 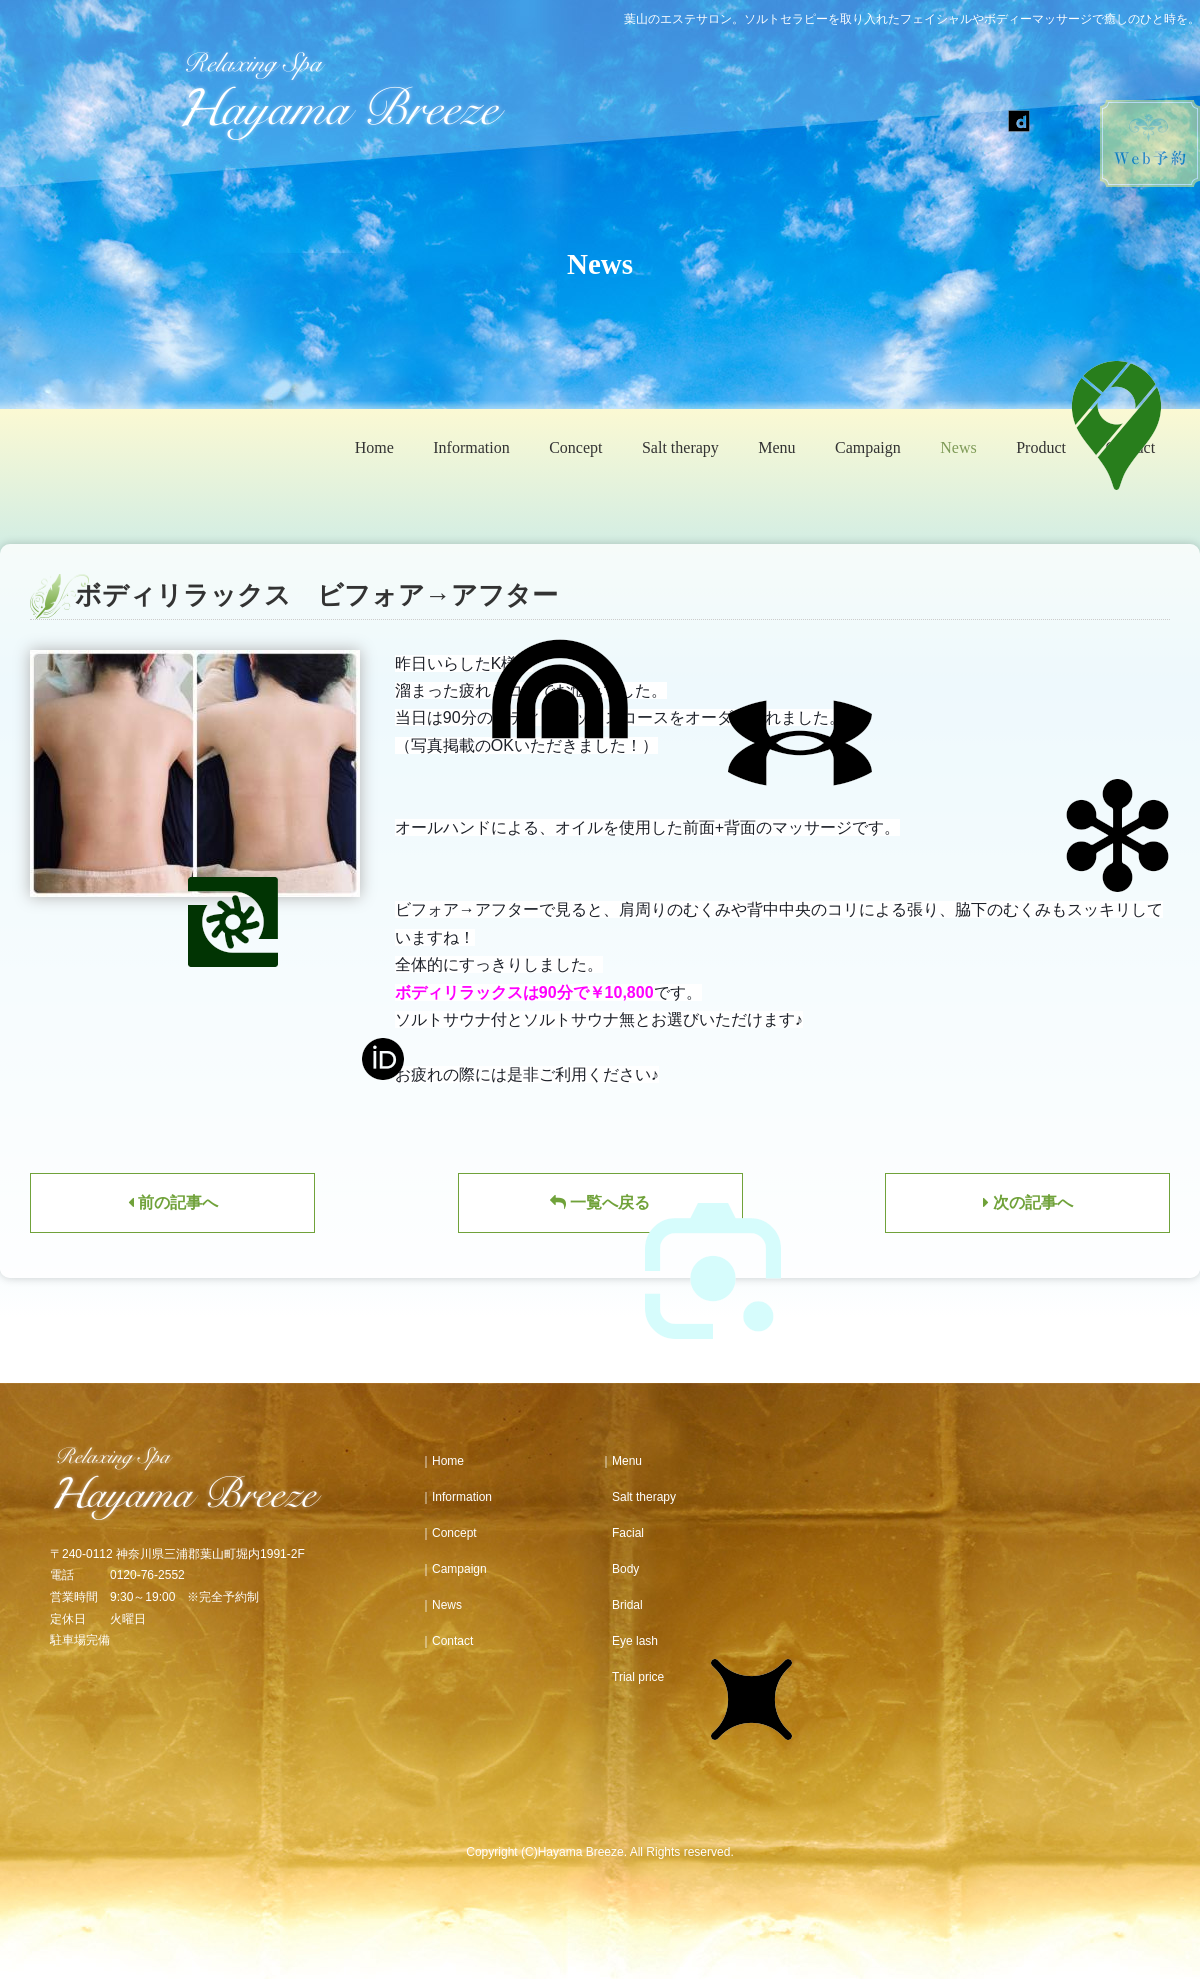 What do you see at coordinates (560, 689) in the screenshot?
I see `view weather conditions with rainbow` at bounding box center [560, 689].